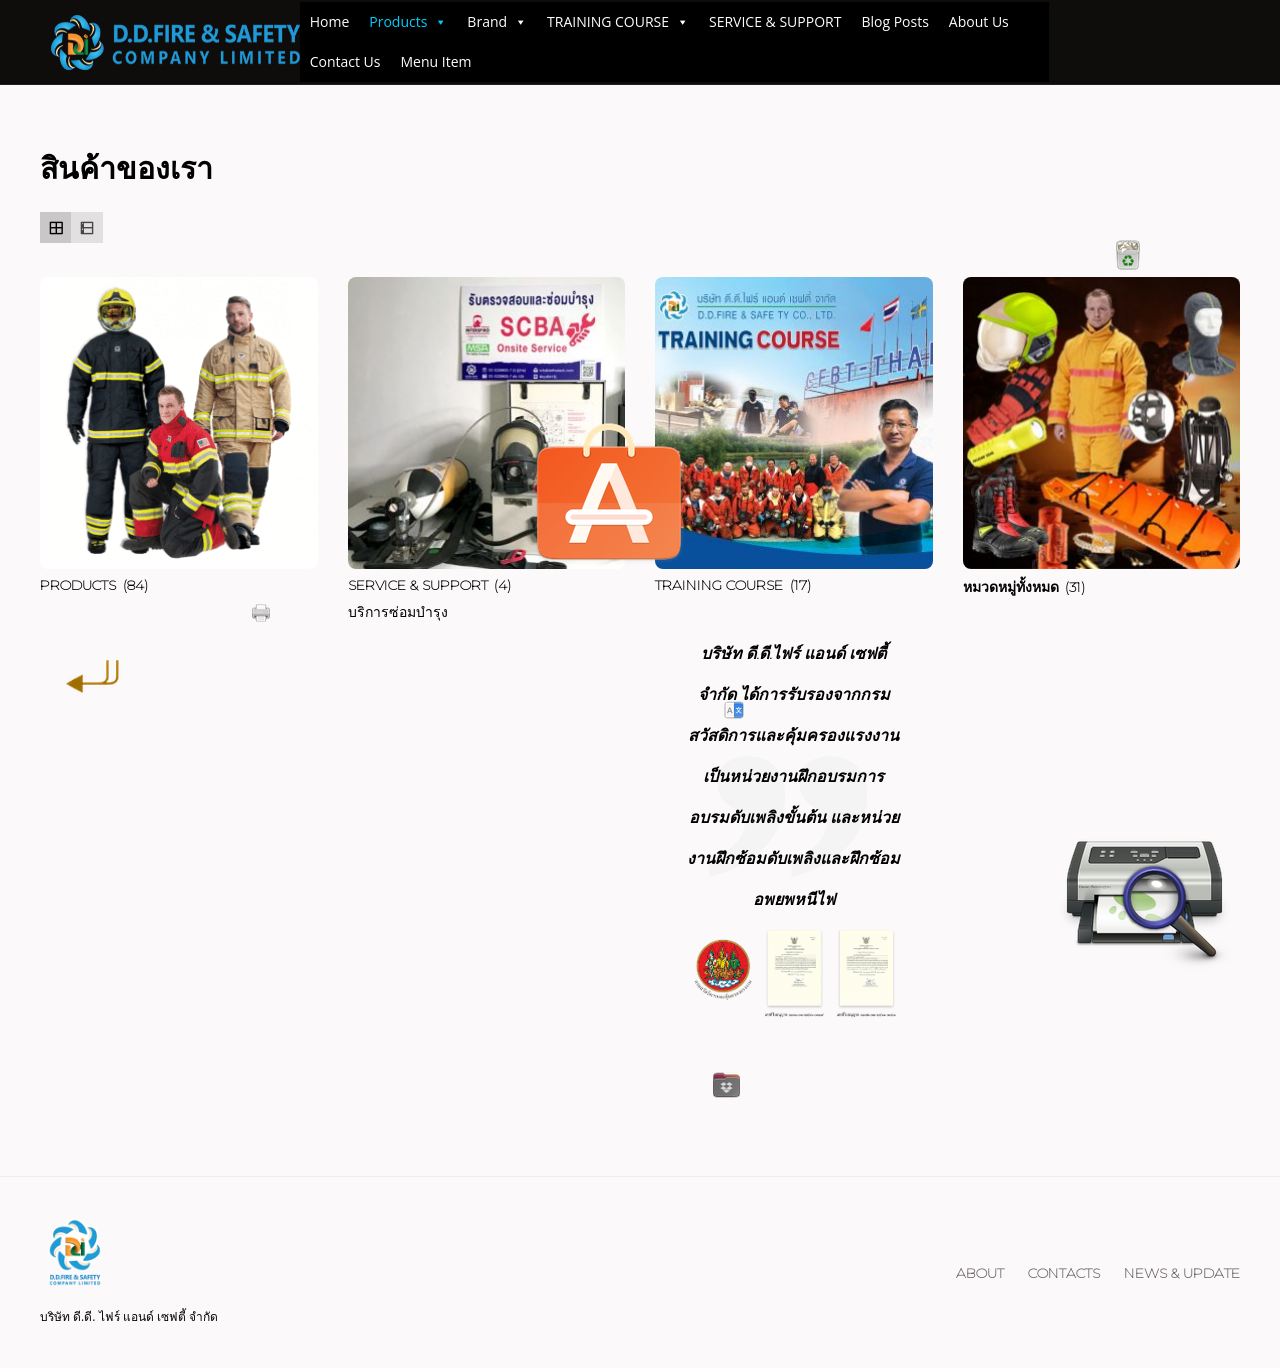 The width and height of the screenshot is (1280, 1368). Describe the element at coordinates (734, 710) in the screenshot. I see `access language and translation settings` at that location.